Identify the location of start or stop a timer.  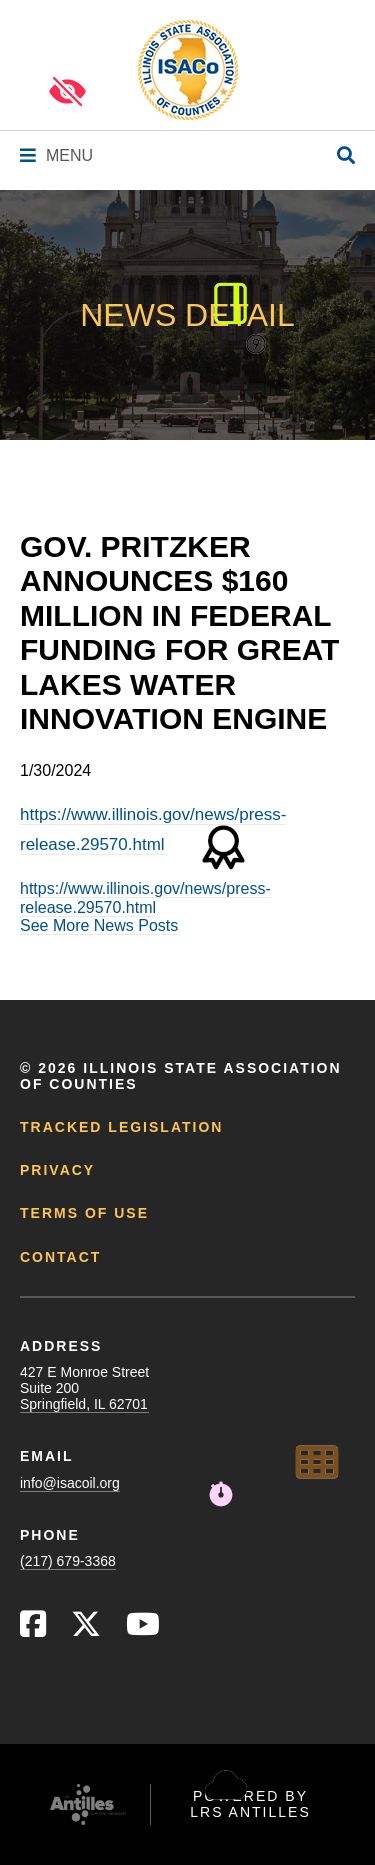
(221, 1494).